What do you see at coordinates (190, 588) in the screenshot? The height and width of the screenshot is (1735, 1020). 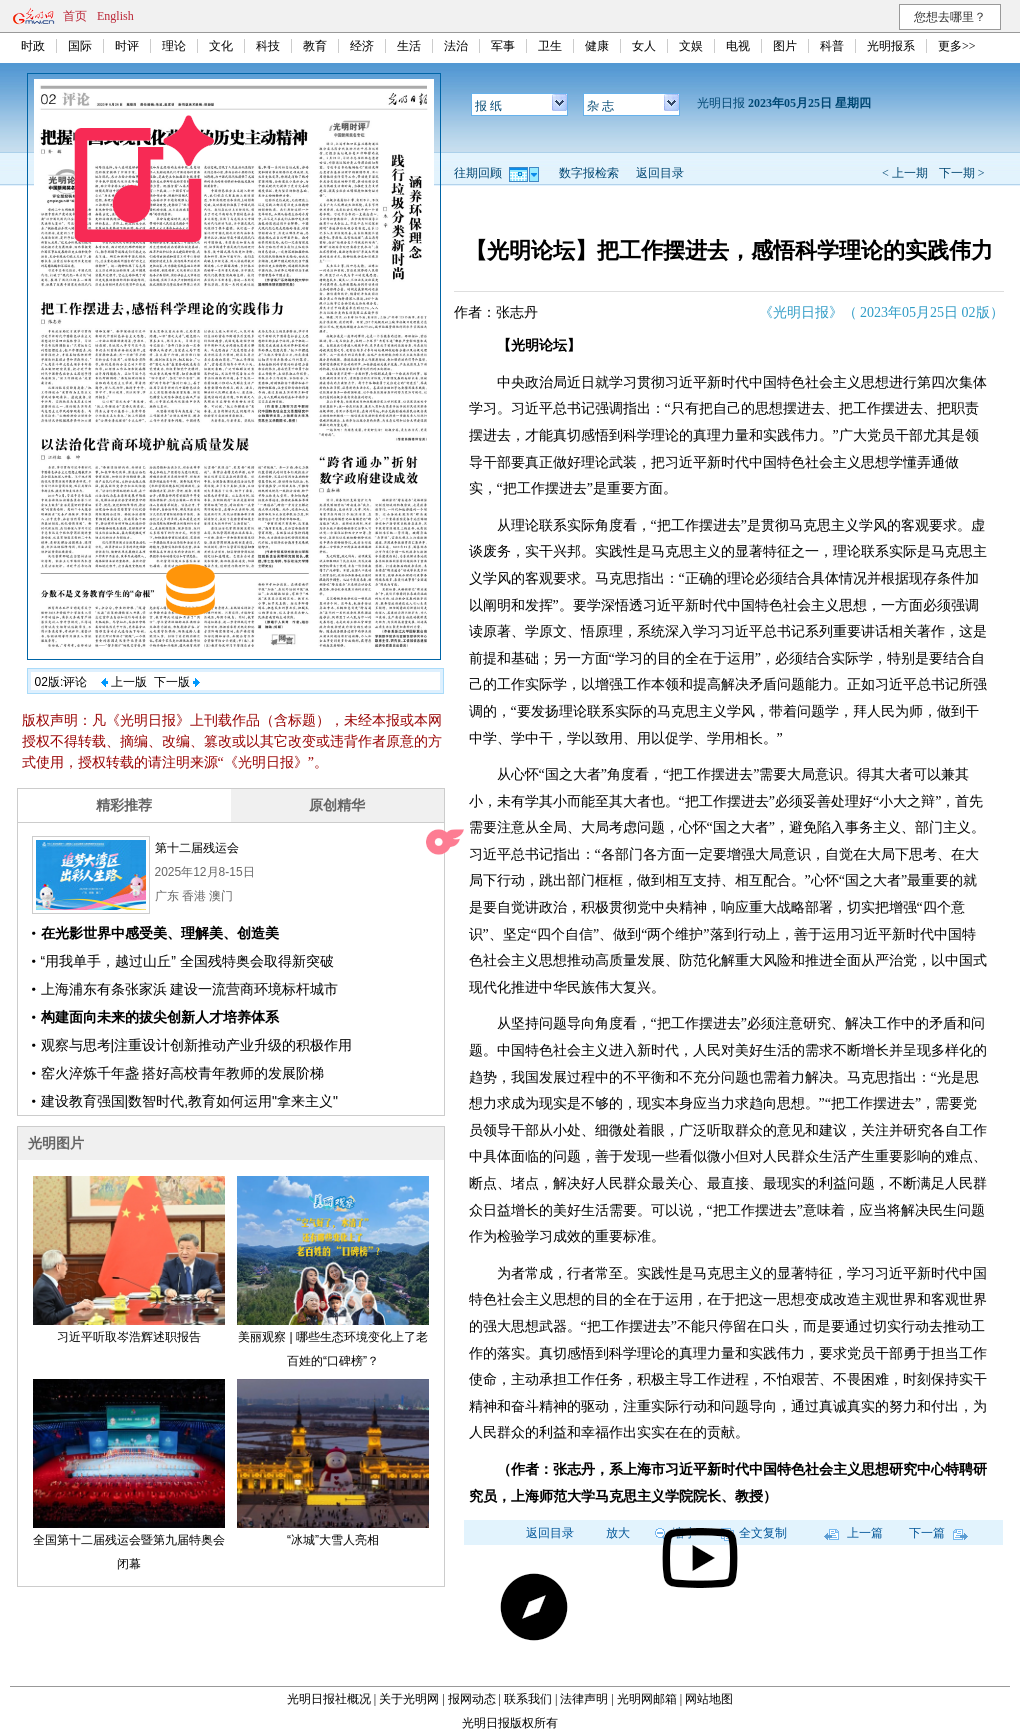 I see `access database storage` at bounding box center [190, 588].